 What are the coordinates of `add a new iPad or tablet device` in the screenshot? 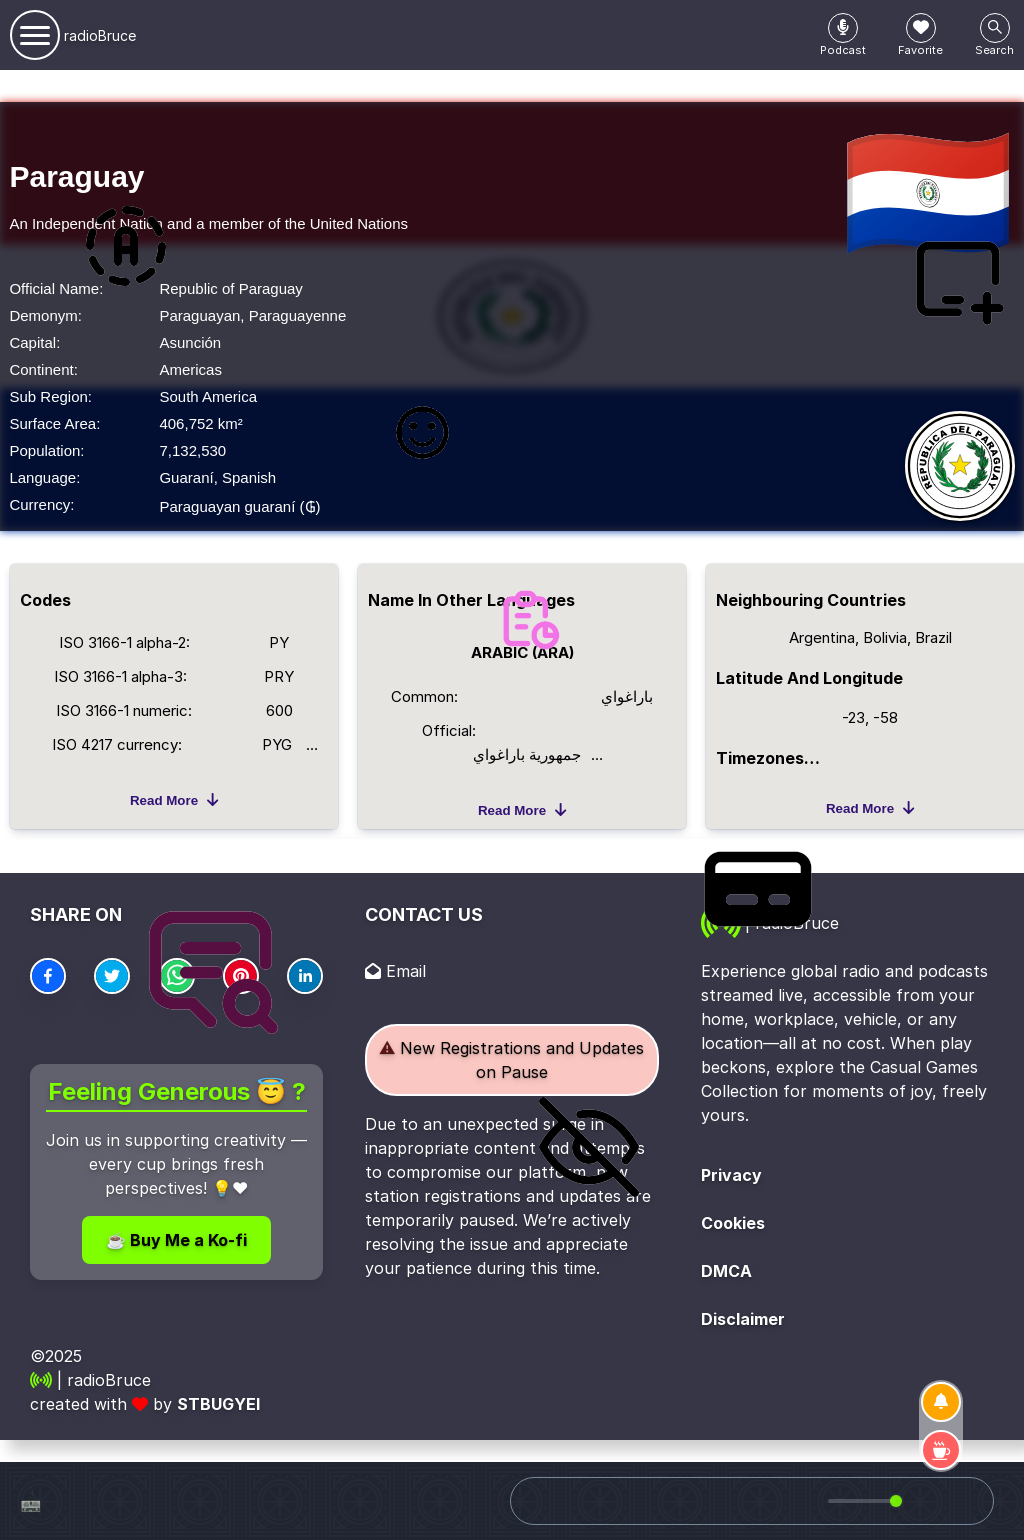 It's located at (958, 279).